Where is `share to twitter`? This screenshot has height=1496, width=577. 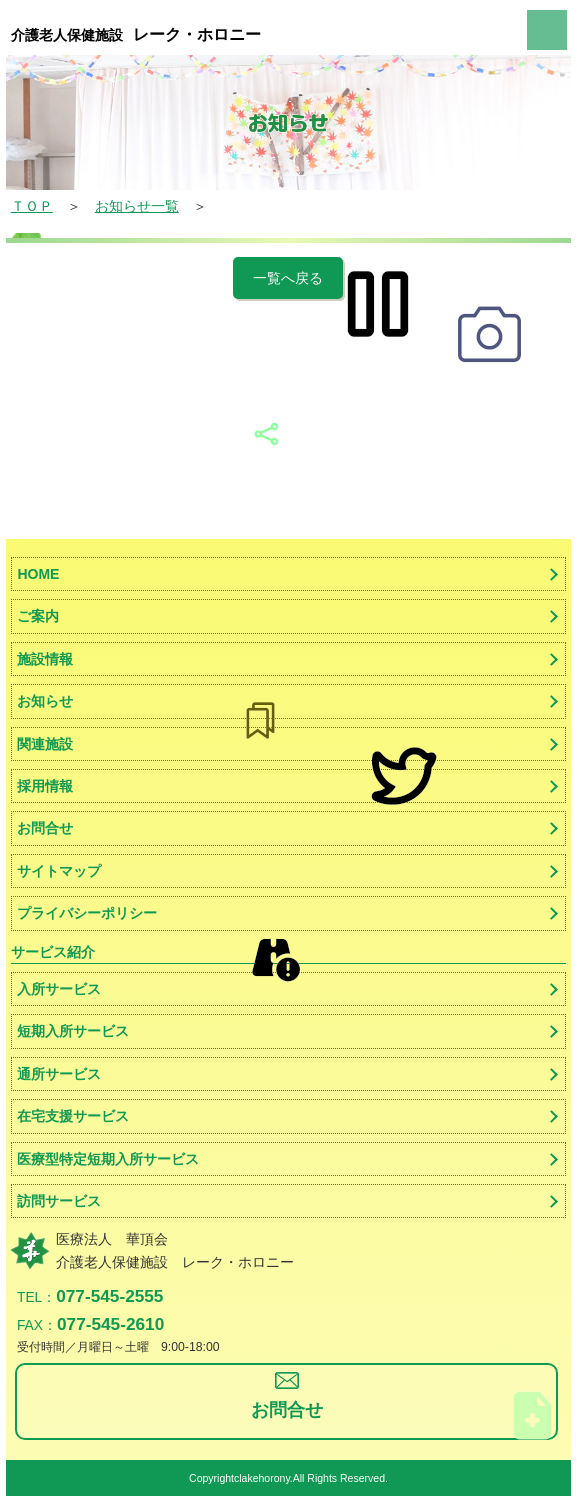
share to twitter is located at coordinates (404, 776).